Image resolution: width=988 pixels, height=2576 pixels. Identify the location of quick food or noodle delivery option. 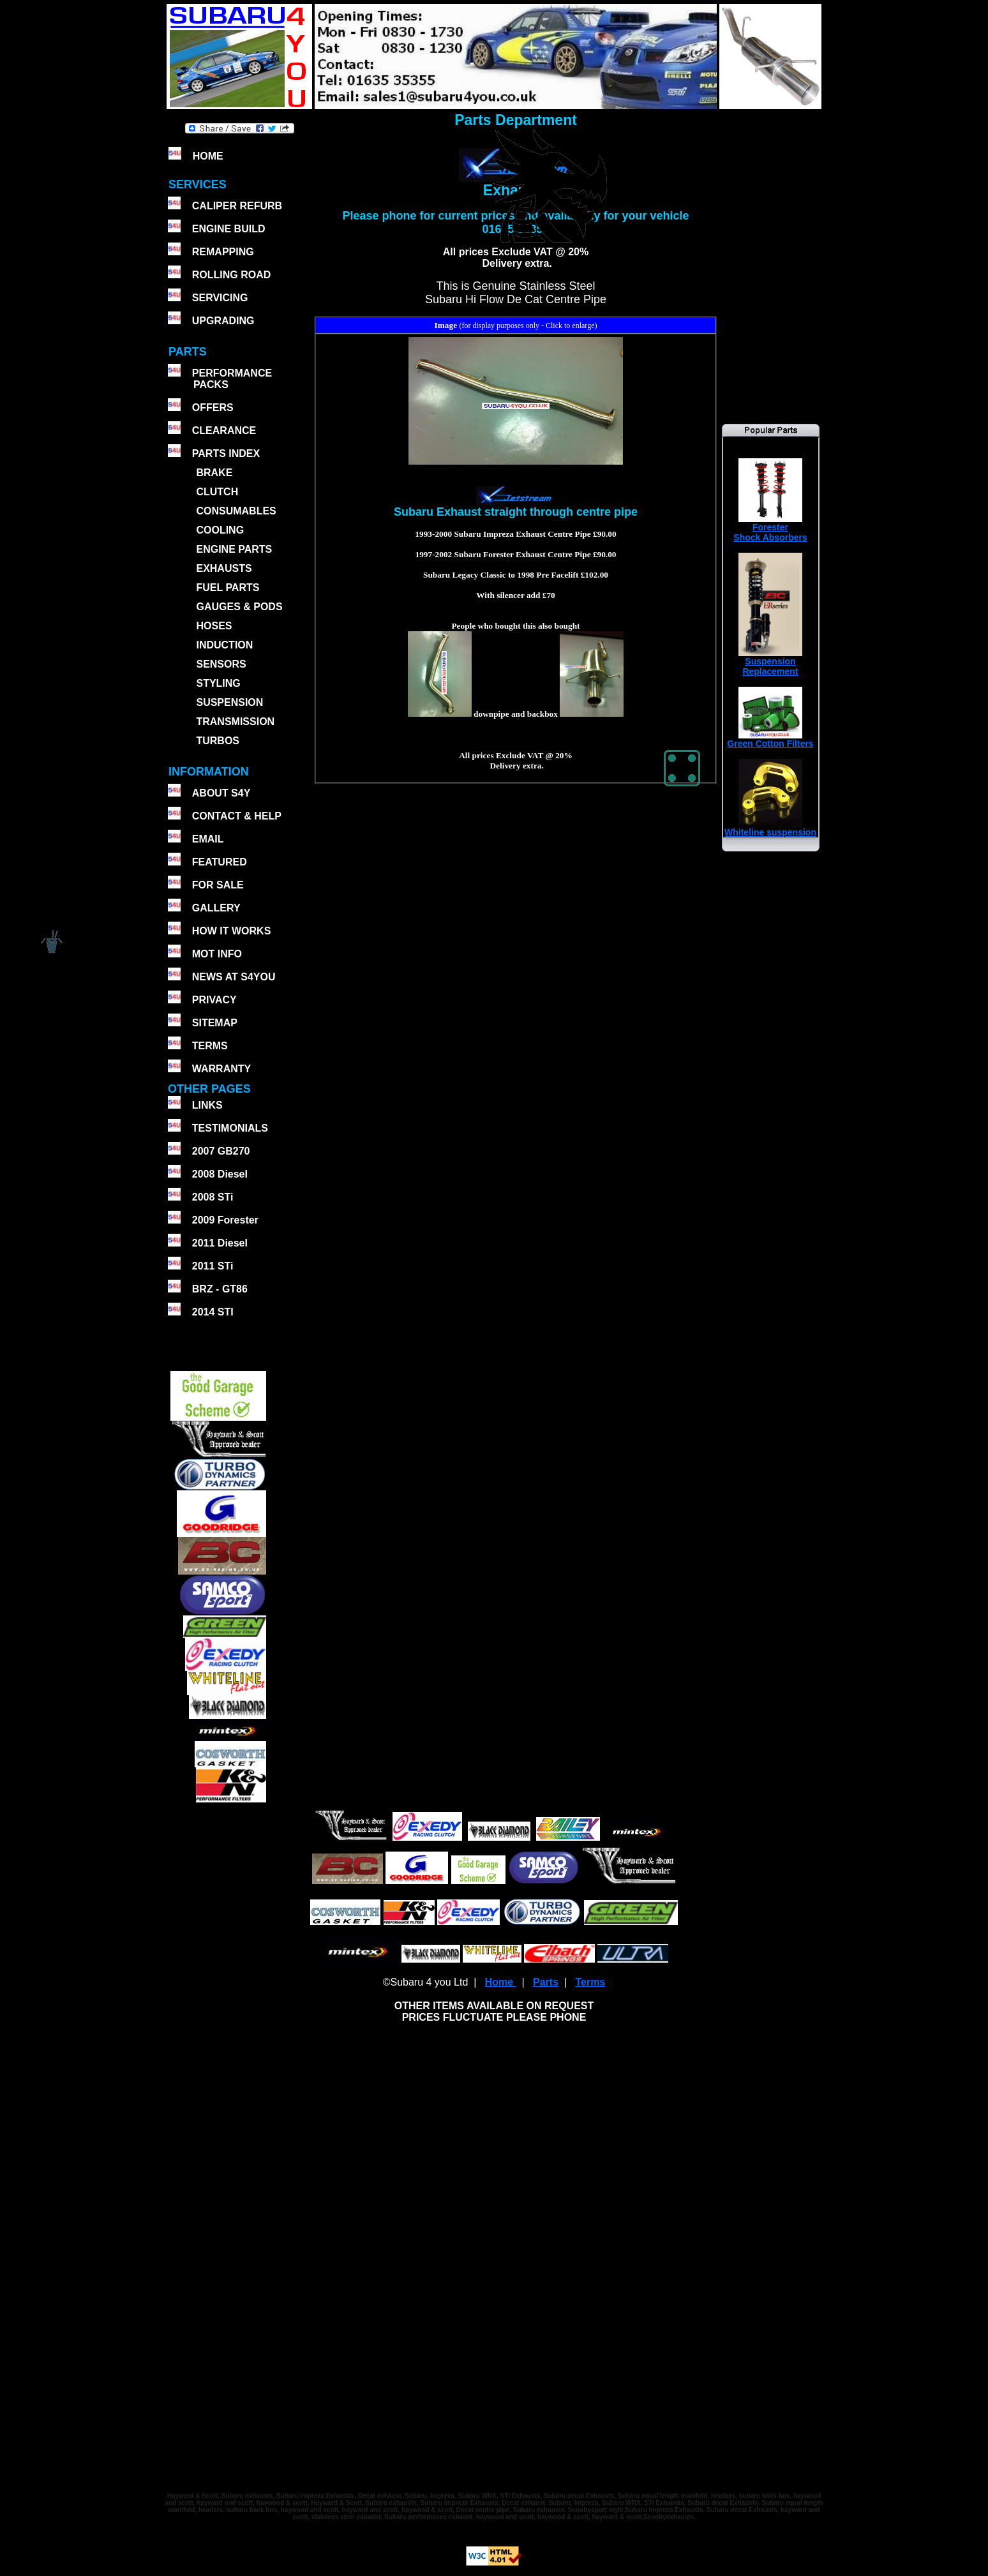
(52, 941).